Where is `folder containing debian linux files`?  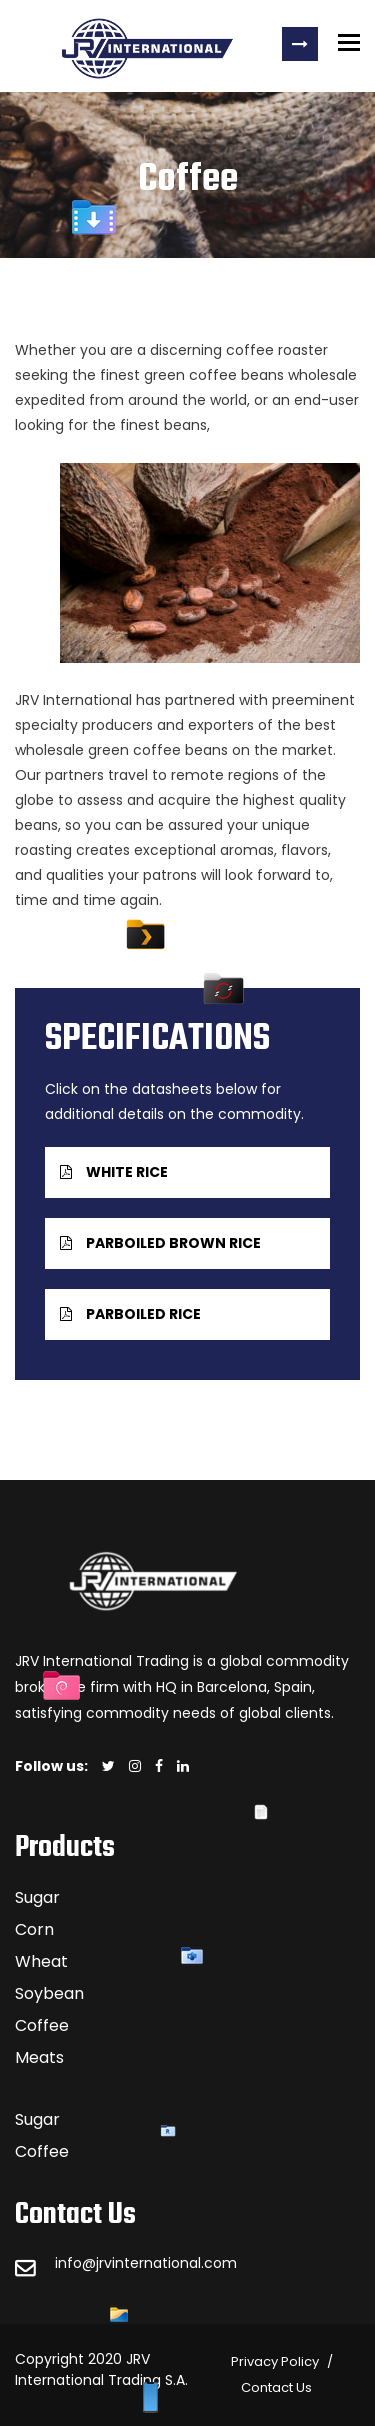
folder containing debian linux files is located at coordinates (61, 1686).